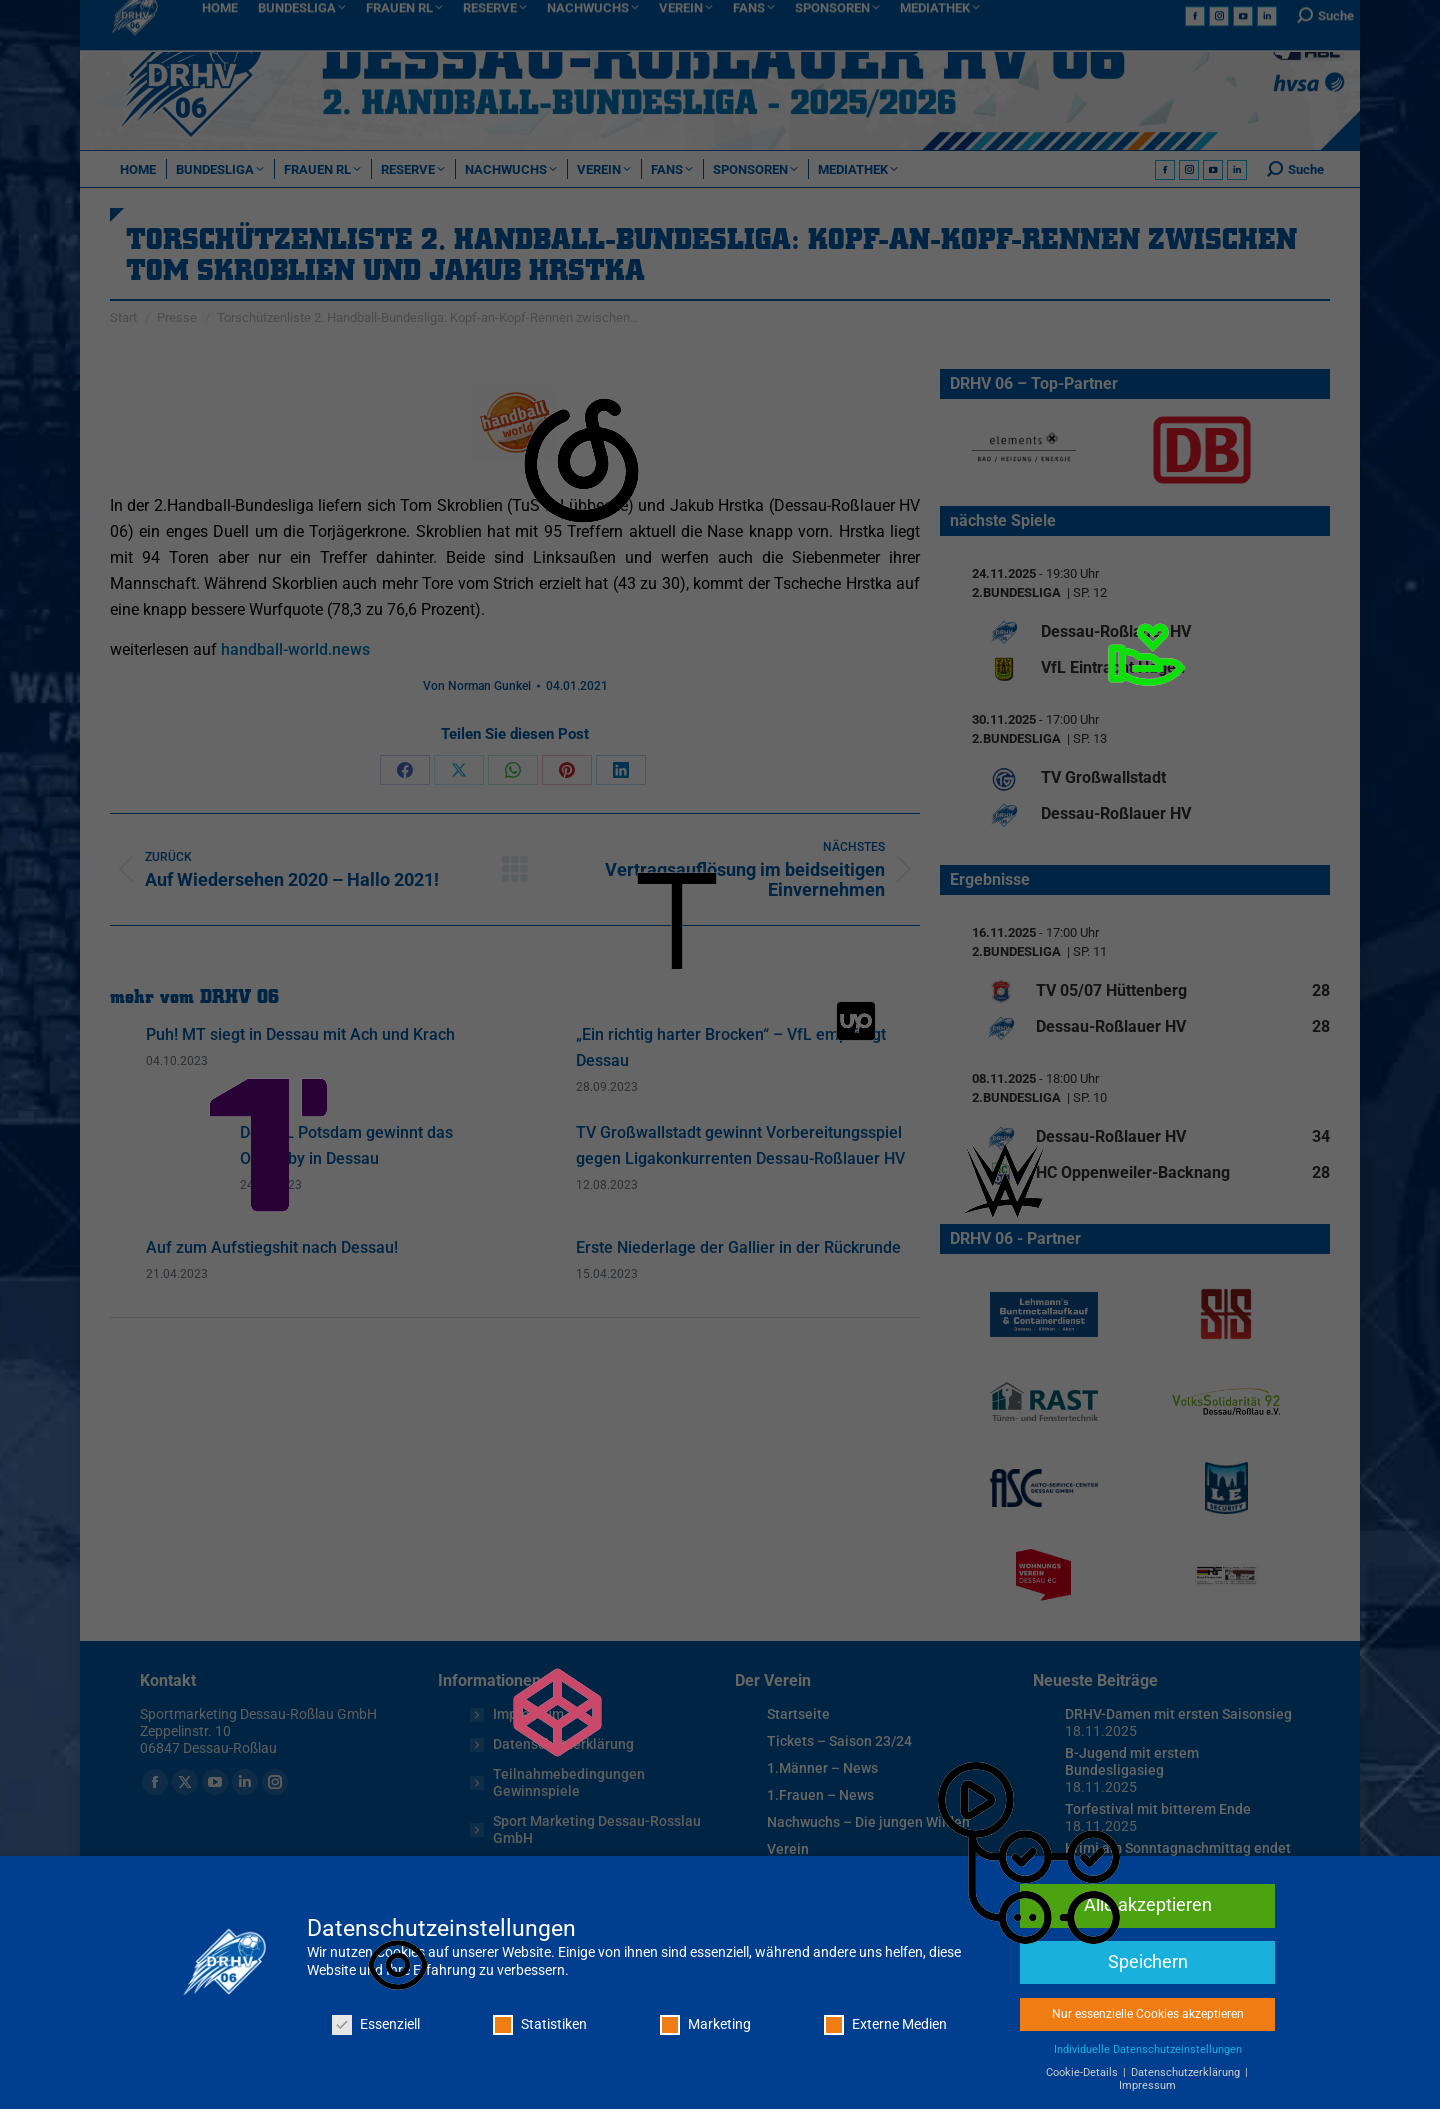  Describe the element at coordinates (856, 1021) in the screenshot. I see `link to upwork freelancer profile` at that location.